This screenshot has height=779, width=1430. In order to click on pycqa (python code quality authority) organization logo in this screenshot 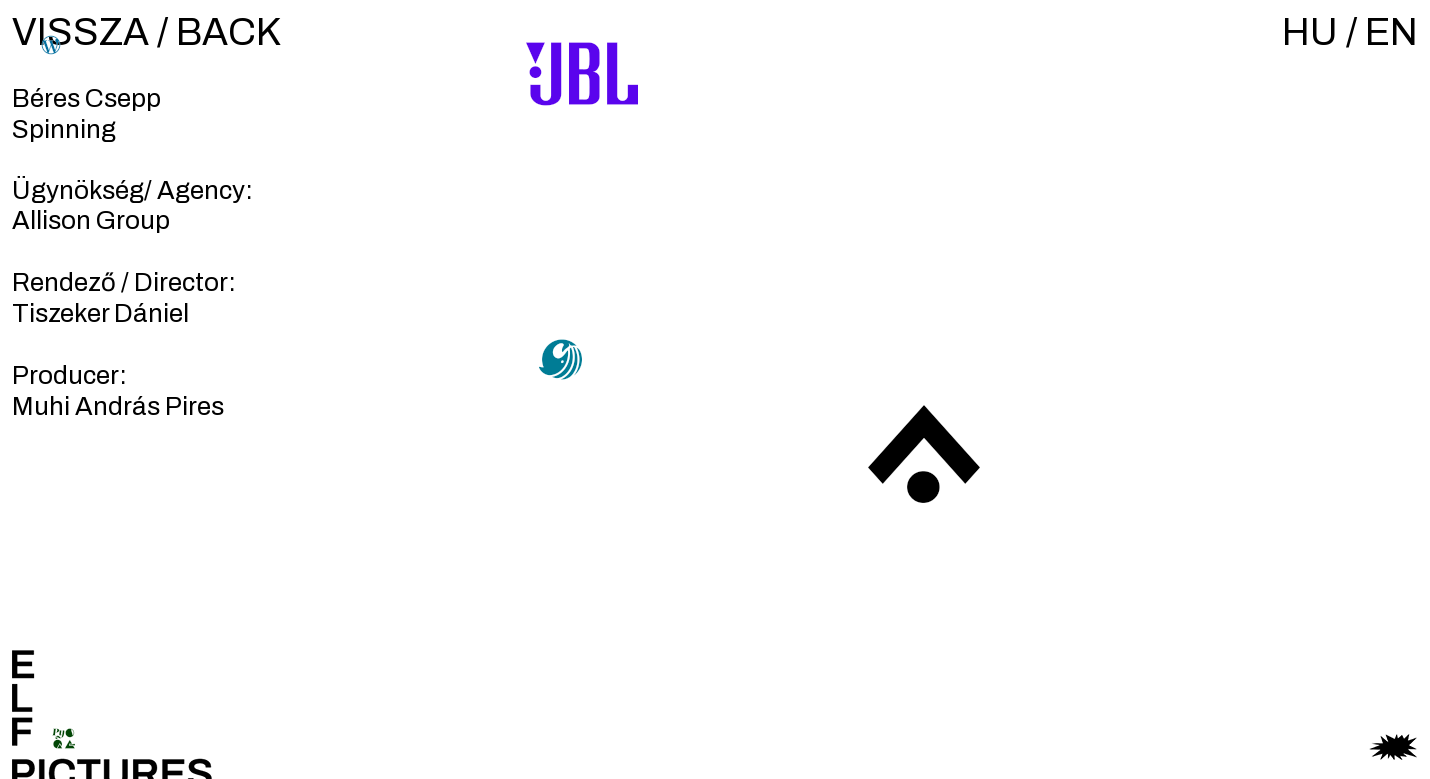, I will do `click(63, 738)`.